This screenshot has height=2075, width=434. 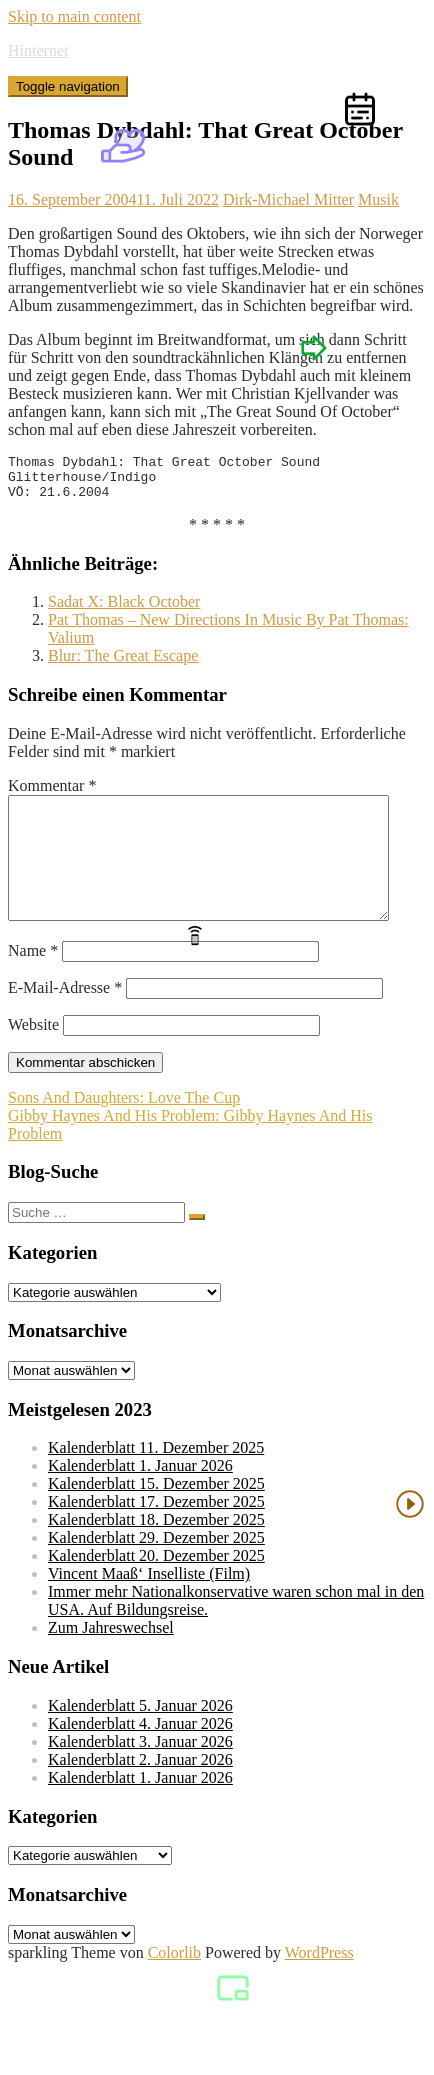 What do you see at coordinates (410, 1504) in the screenshot?
I see `play media or video content` at bounding box center [410, 1504].